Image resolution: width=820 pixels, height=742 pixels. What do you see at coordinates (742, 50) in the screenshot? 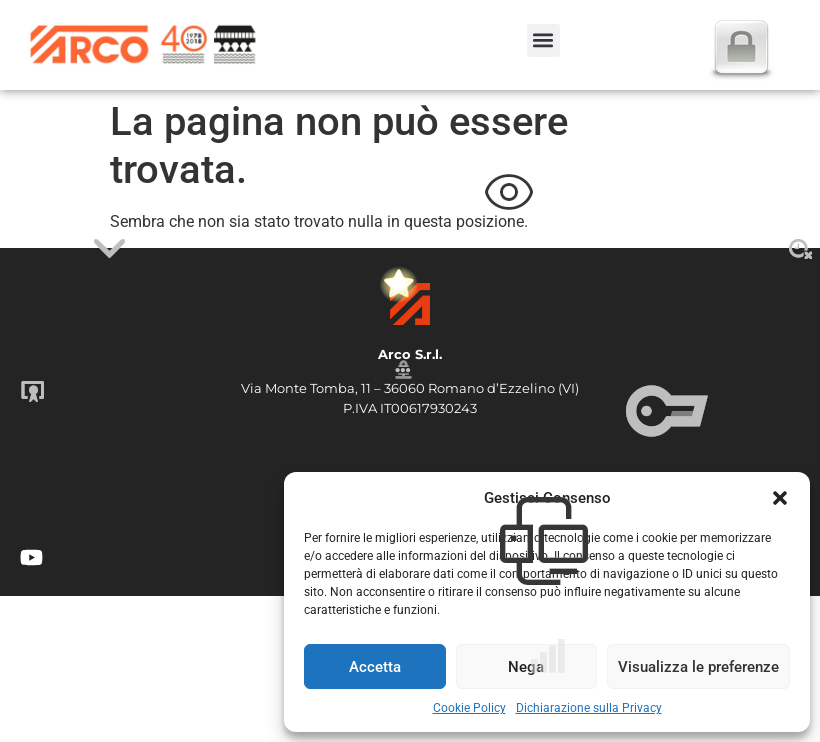
I see `indicates a locked or read-only file` at bounding box center [742, 50].